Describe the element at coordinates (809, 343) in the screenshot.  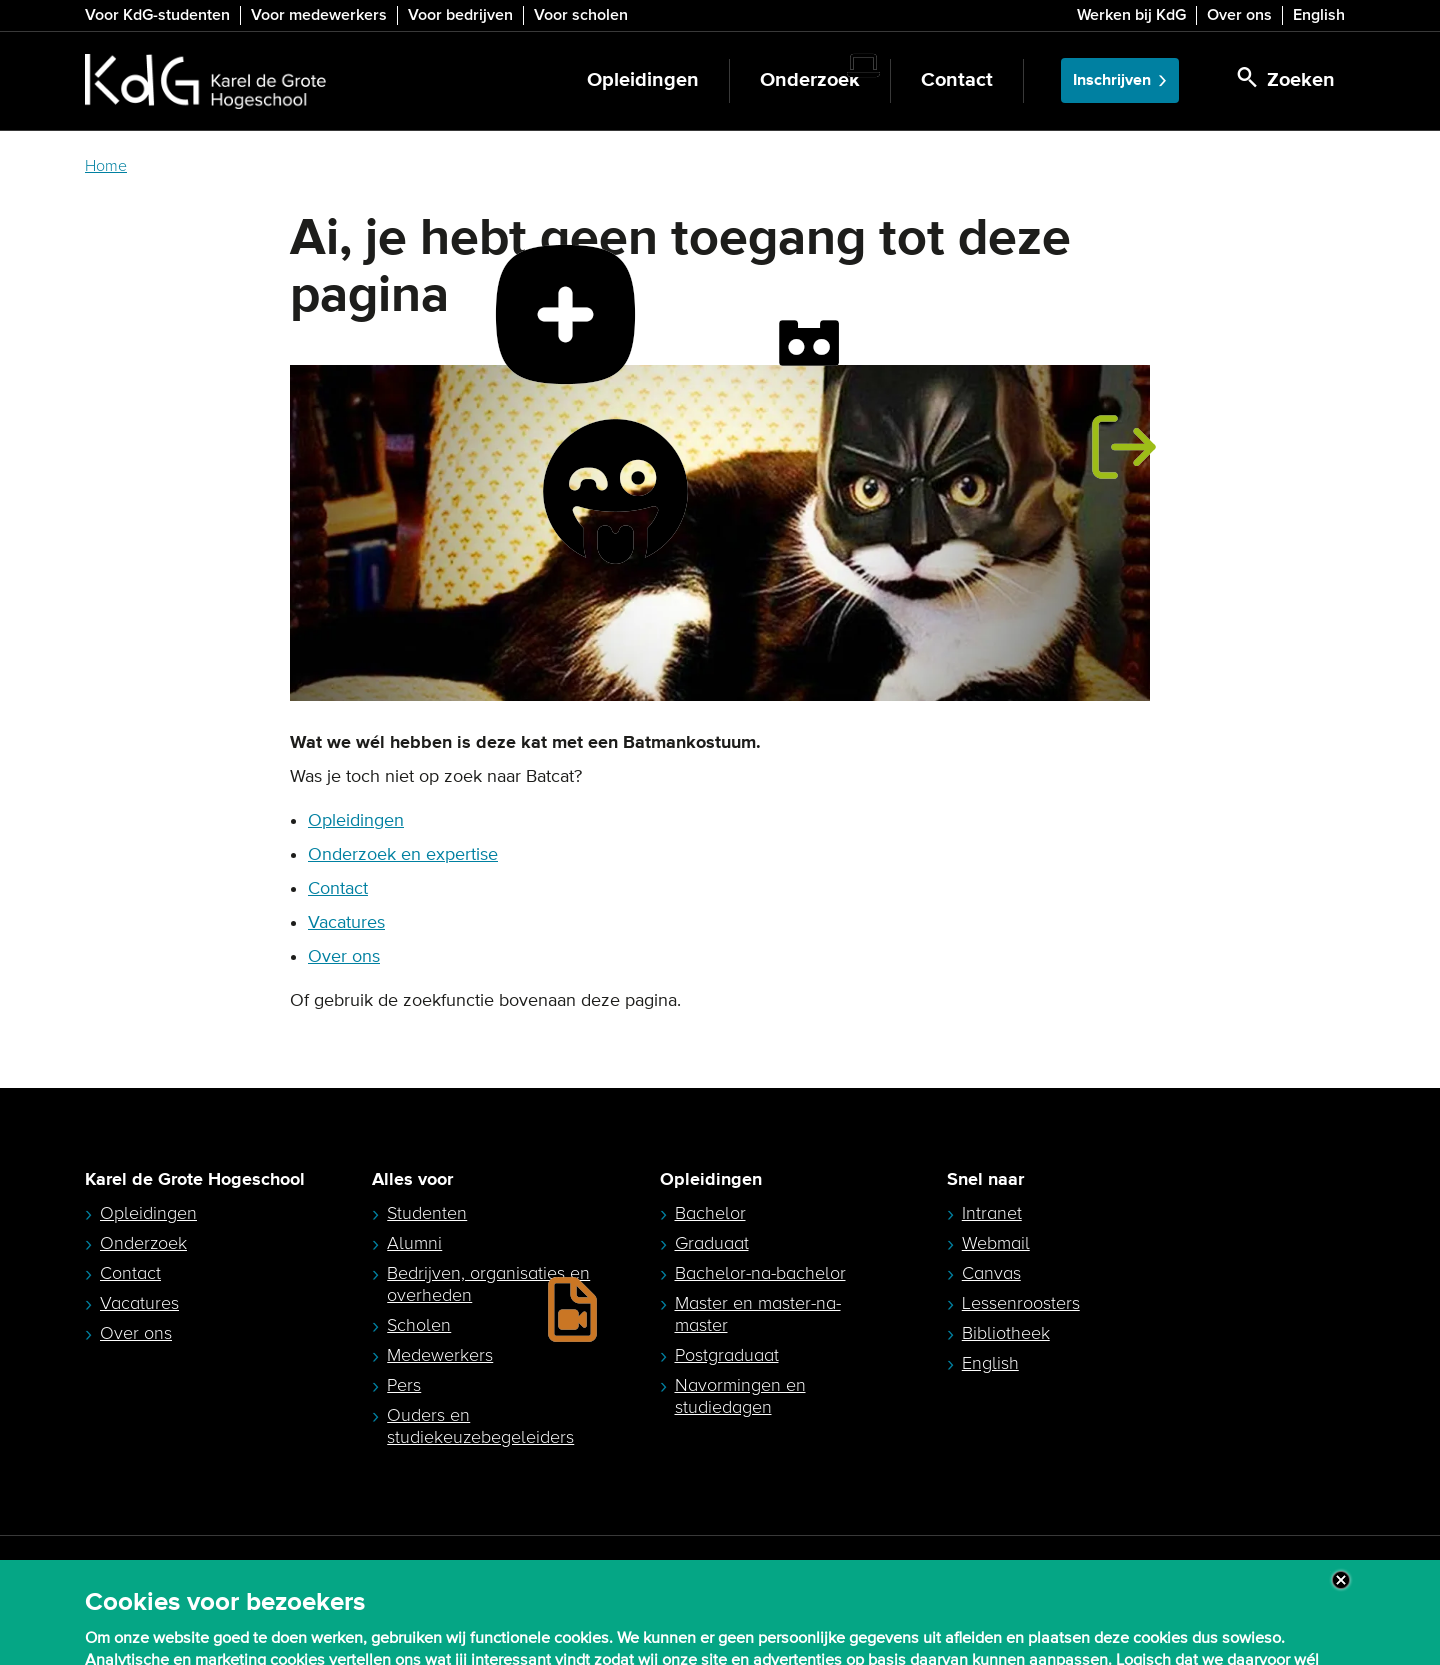
I see `simplybuilt brand logo` at that location.